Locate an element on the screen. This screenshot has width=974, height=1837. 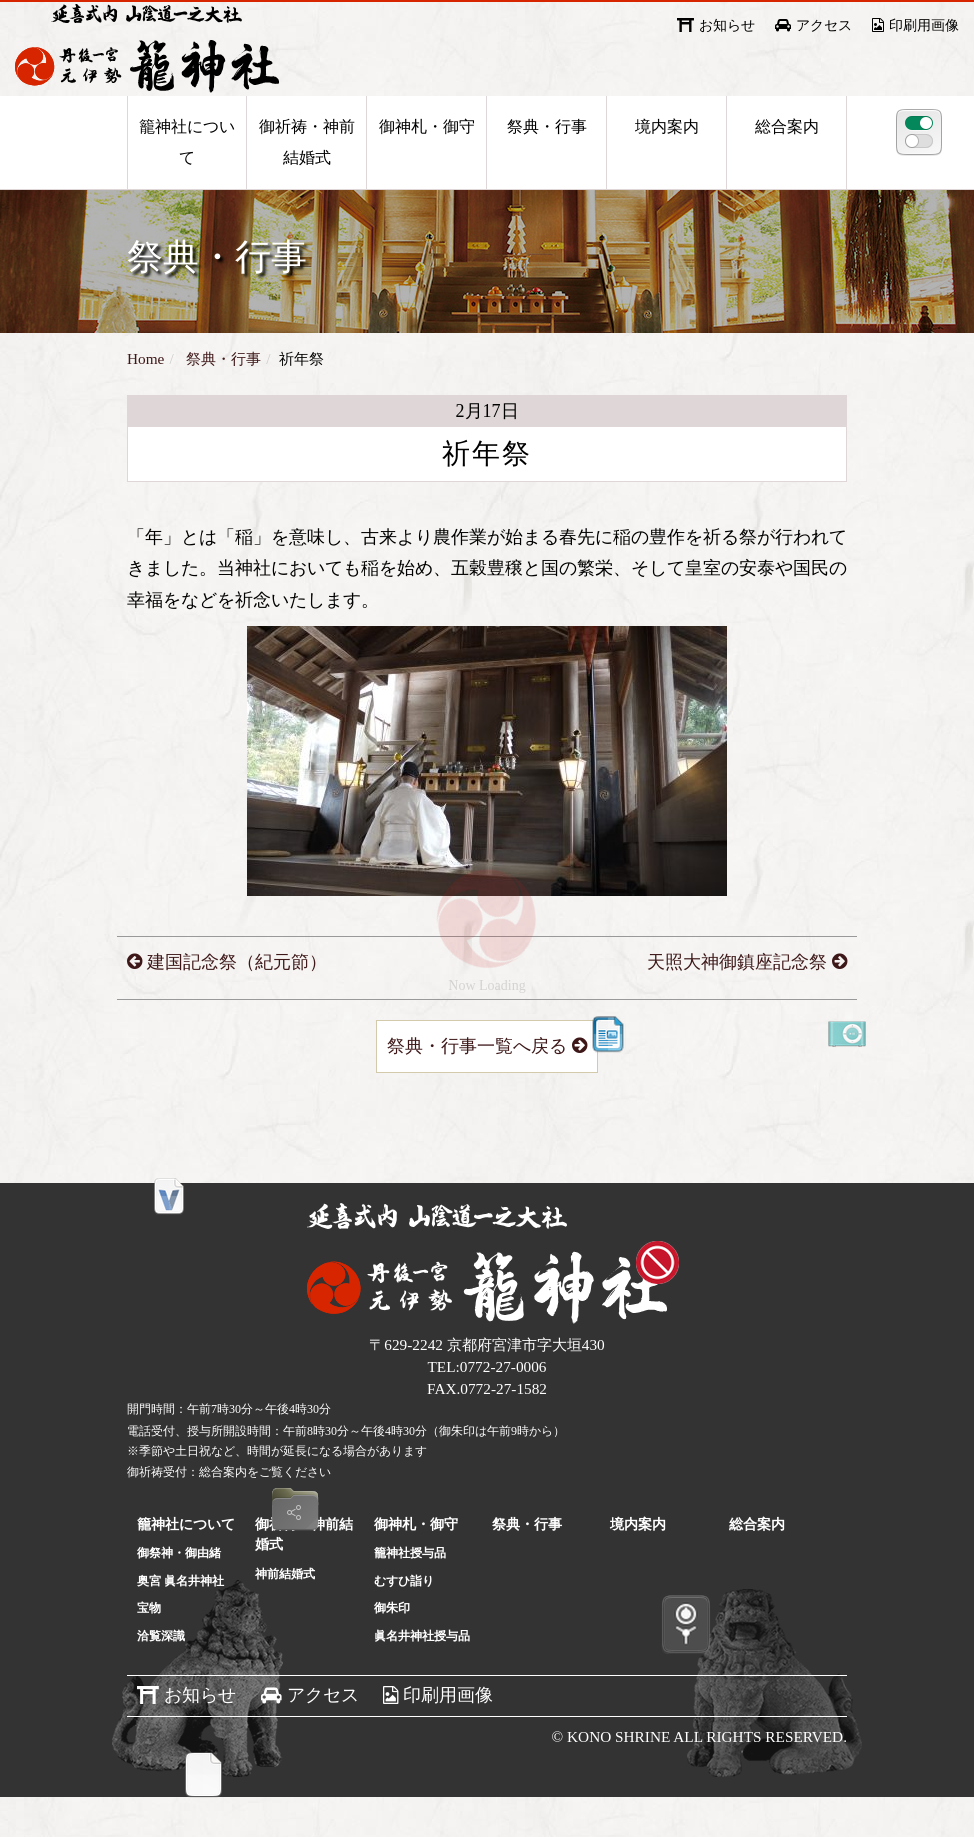
a v programming language source file is located at coordinates (169, 1196).